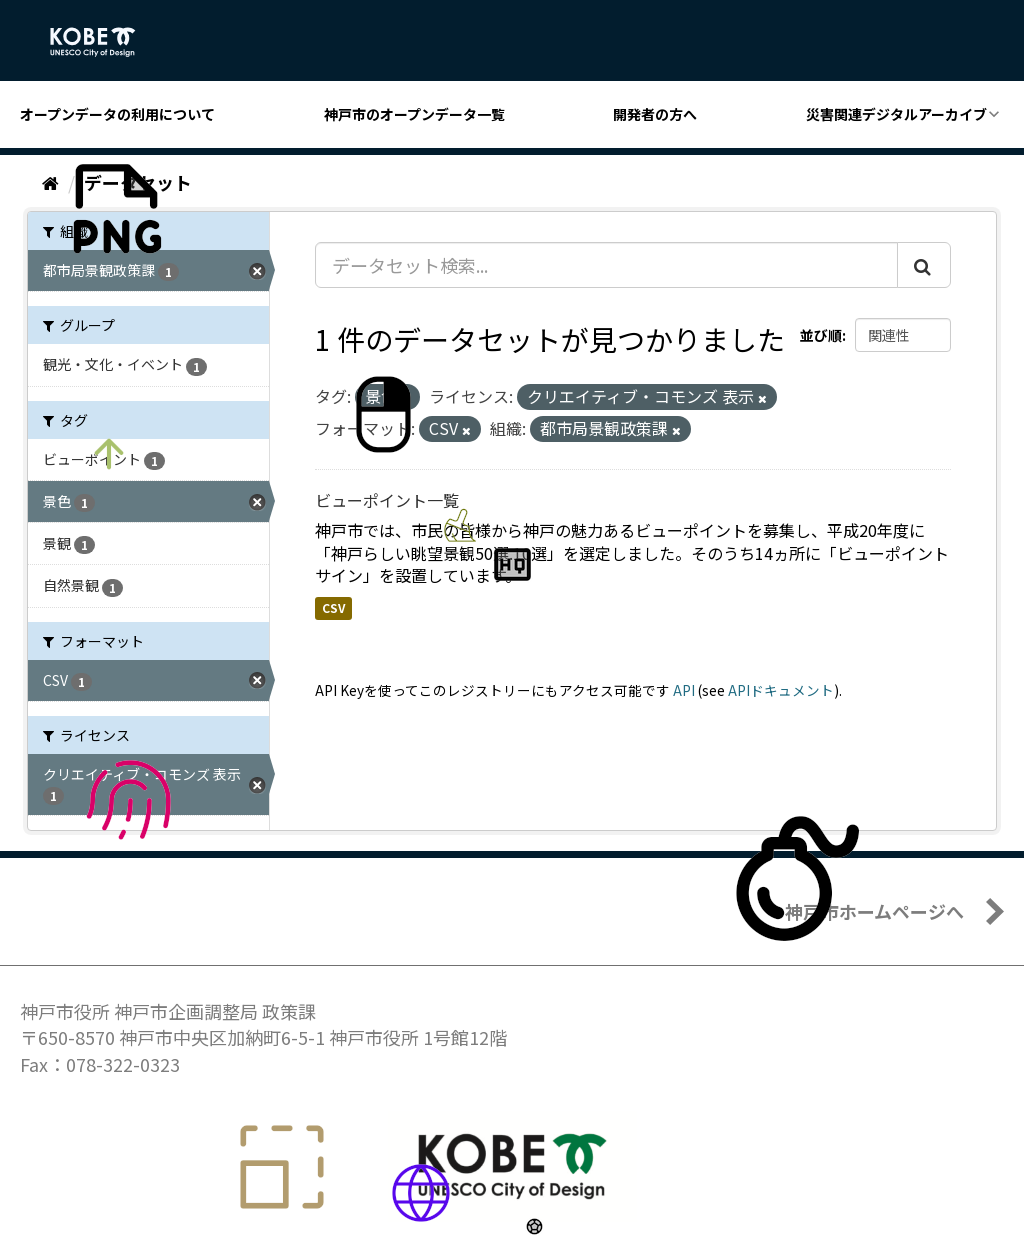  I want to click on indicates dangerous or destructive action, so click(792, 876).